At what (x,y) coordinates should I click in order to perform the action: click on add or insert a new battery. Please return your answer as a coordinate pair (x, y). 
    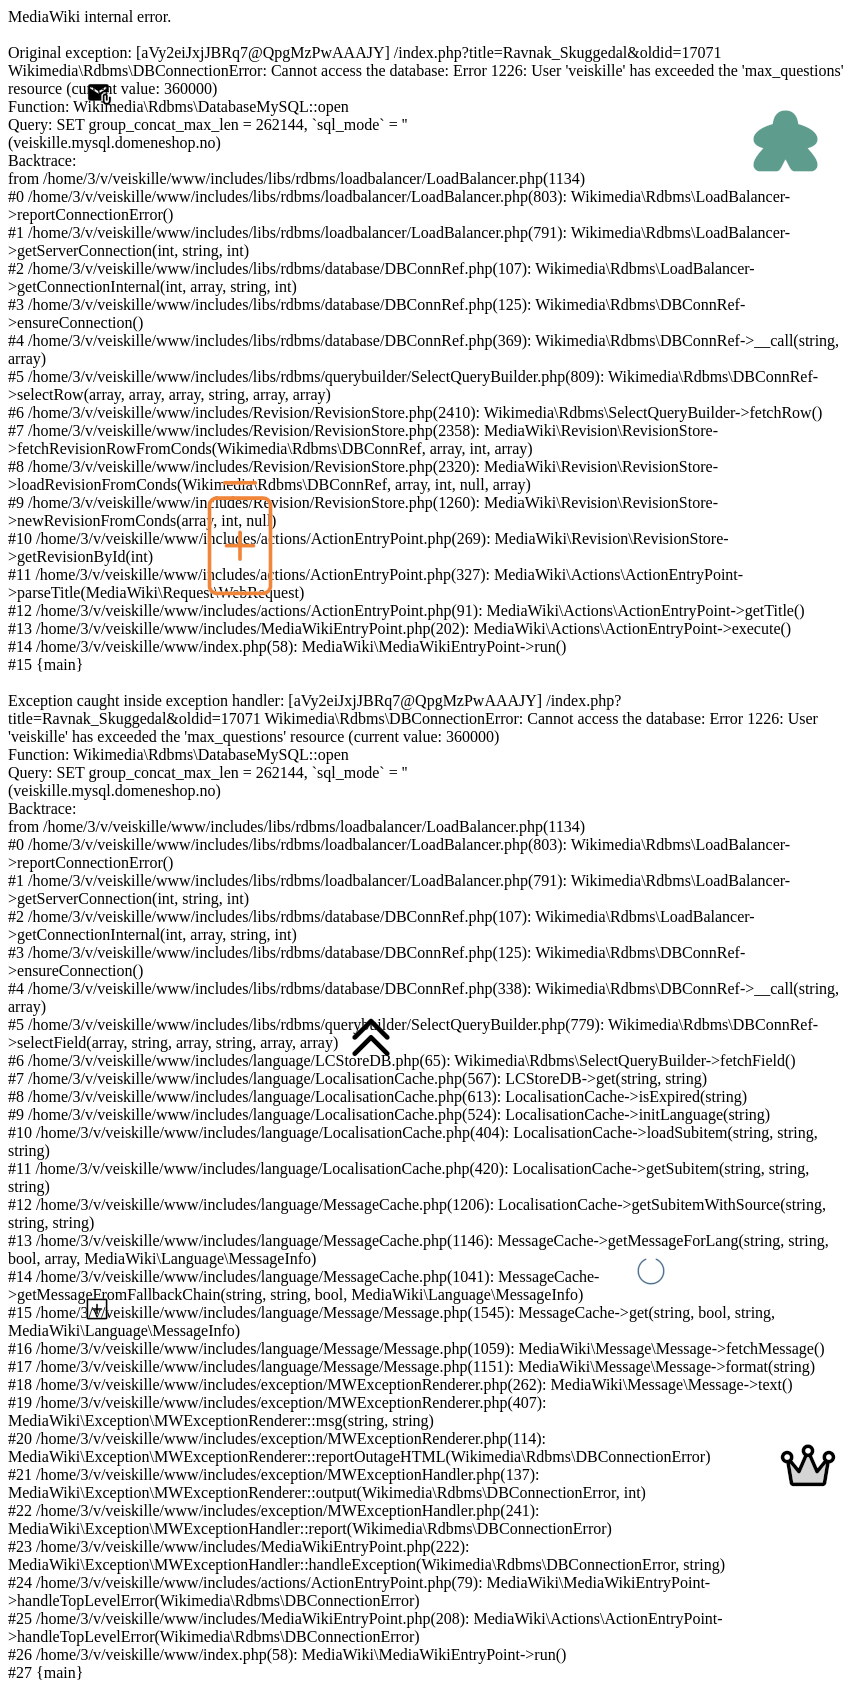
    Looking at the image, I should click on (240, 540).